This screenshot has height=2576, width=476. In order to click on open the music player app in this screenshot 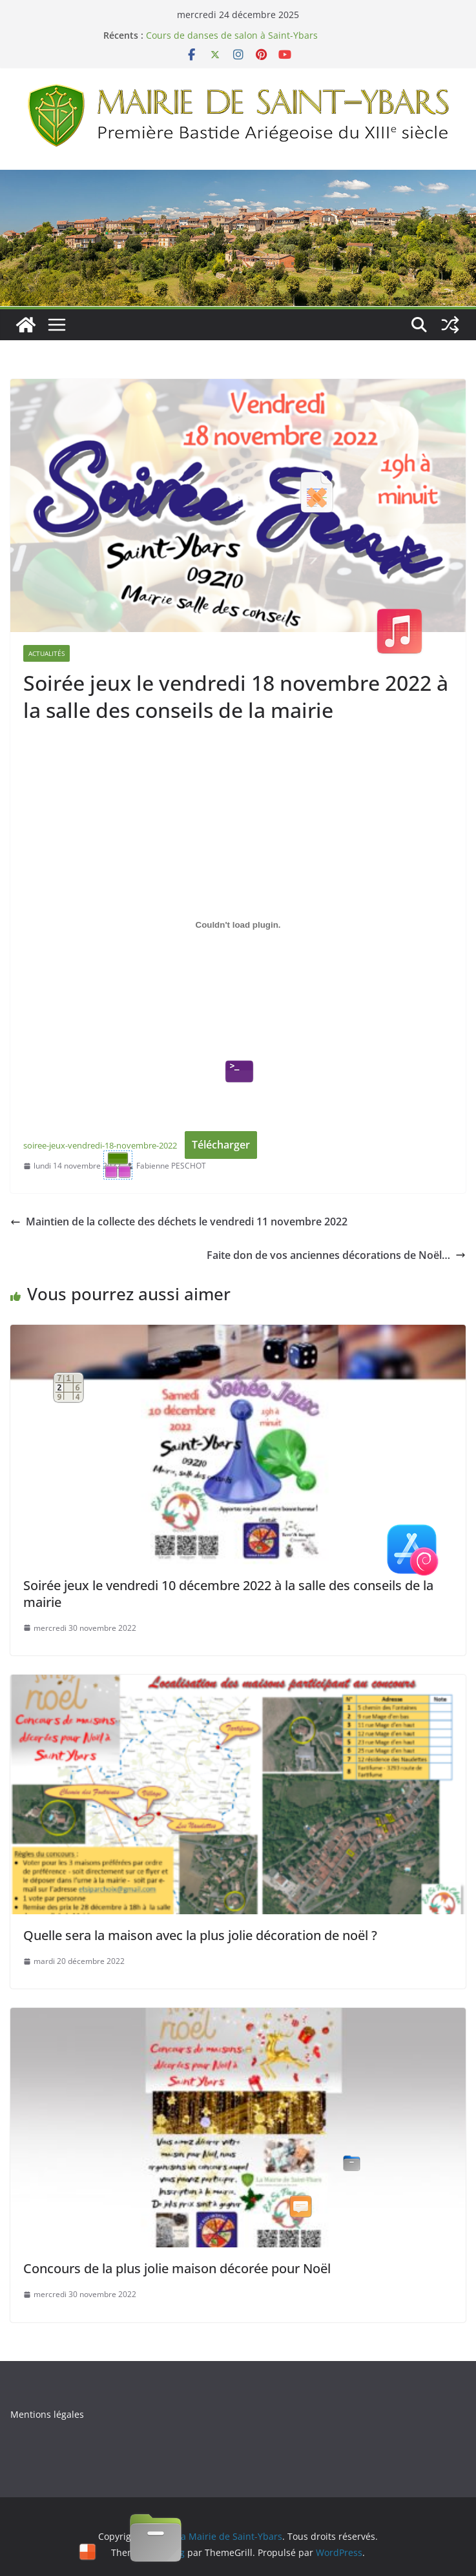, I will do `click(399, 631)`.